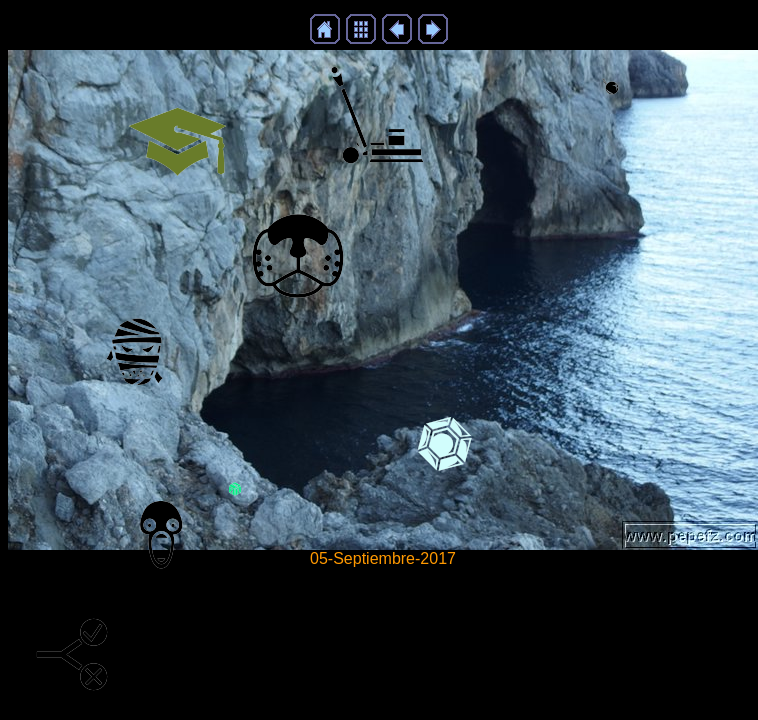 The image size is (758, 720). What do you see at coordinates (177, 142) in the screenshot?
I see `access education or learning features` at bounding box center [177, 142].